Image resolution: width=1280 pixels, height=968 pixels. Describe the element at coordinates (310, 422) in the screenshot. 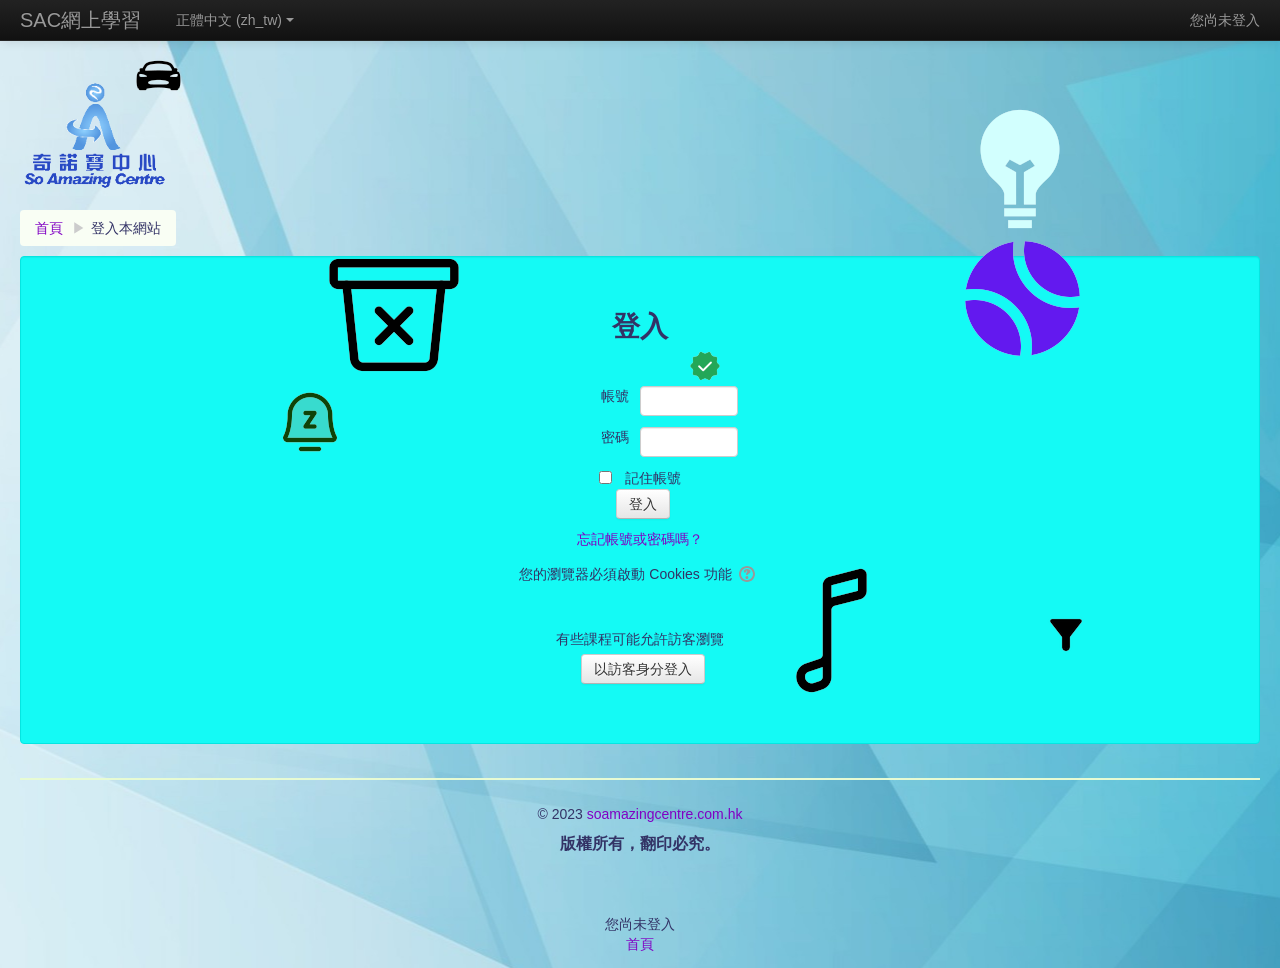

I see `mute notifications while sleeping` at that location.